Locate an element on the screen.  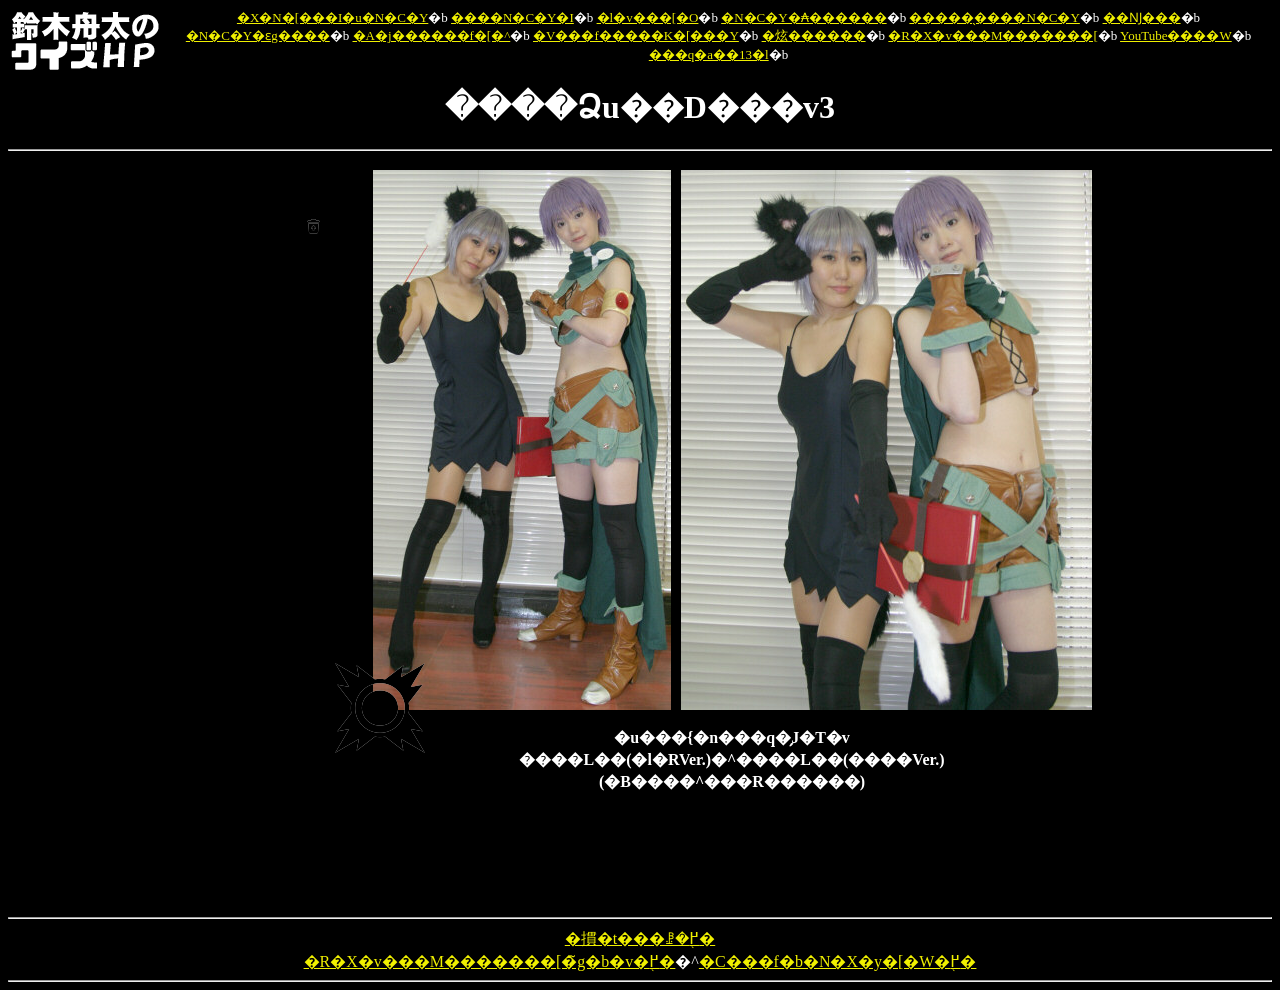
restore a deleted item from trash is located at coordinates (313, 226).